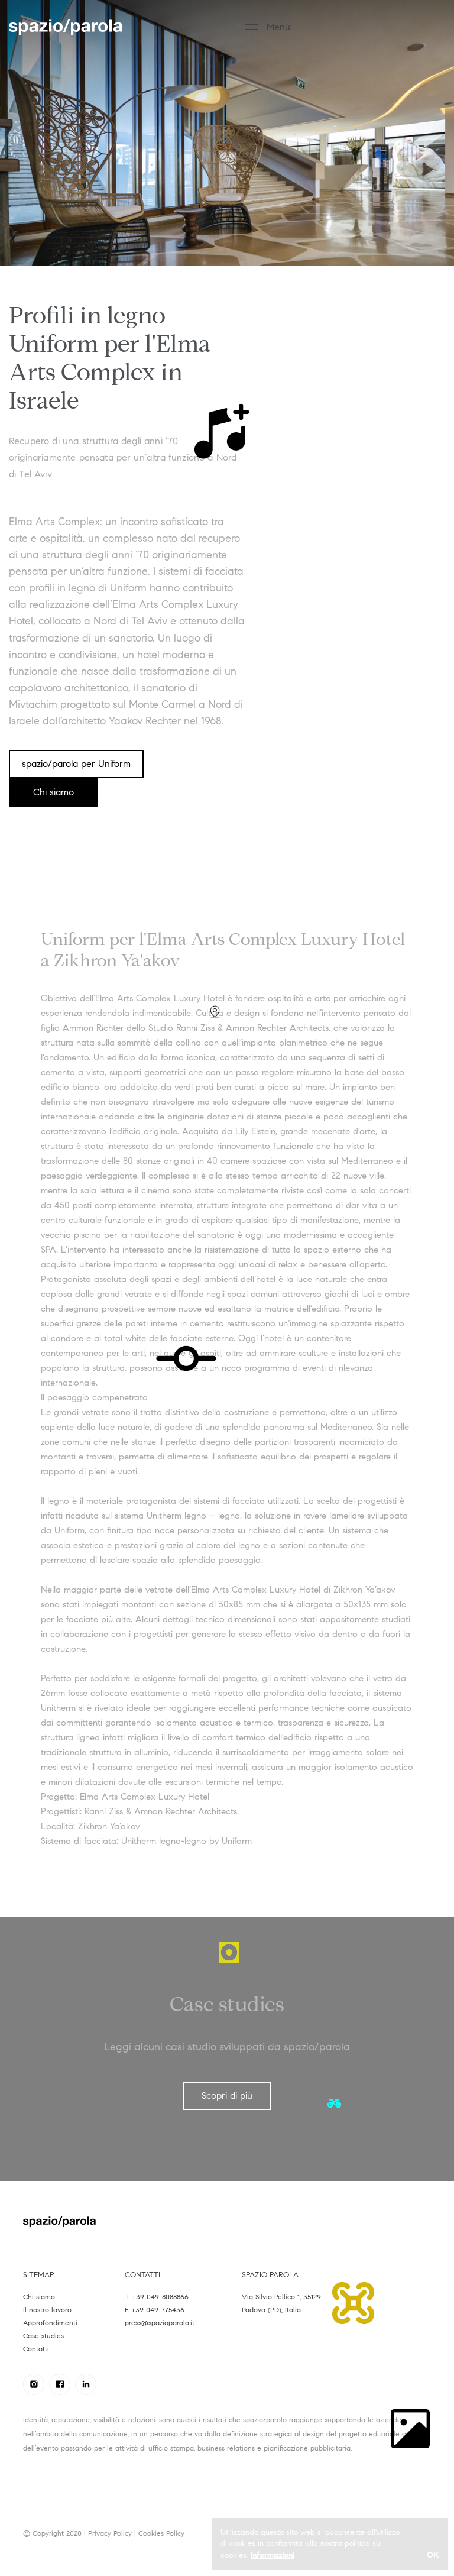  Describe the element at coordinates (334, 2103) in the screenshot. I see `access bike rental or cycling options` at that location.